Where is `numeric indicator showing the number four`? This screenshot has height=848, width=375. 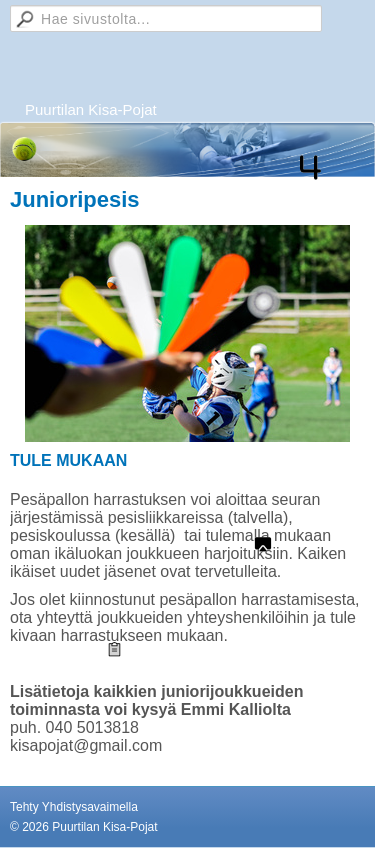
numeric indicator showing the number four is located at coordinates (310, 167).